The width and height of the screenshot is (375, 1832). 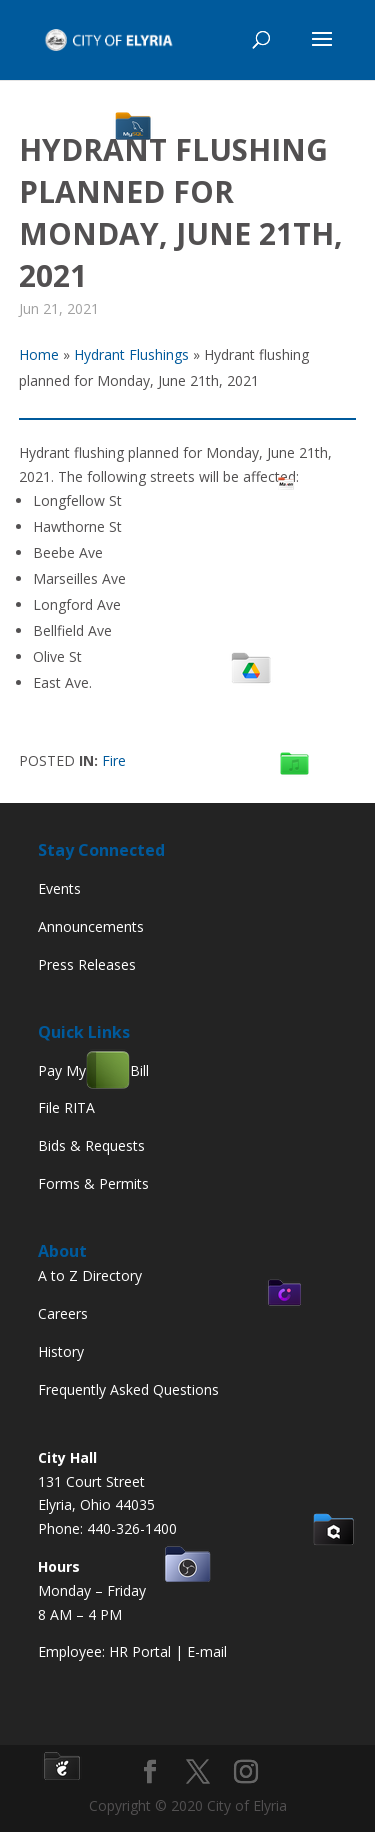 What do you see at coordinates (251, 669) in the screenshot?
I see `open google drive folder` at bounding box center [251, 669].